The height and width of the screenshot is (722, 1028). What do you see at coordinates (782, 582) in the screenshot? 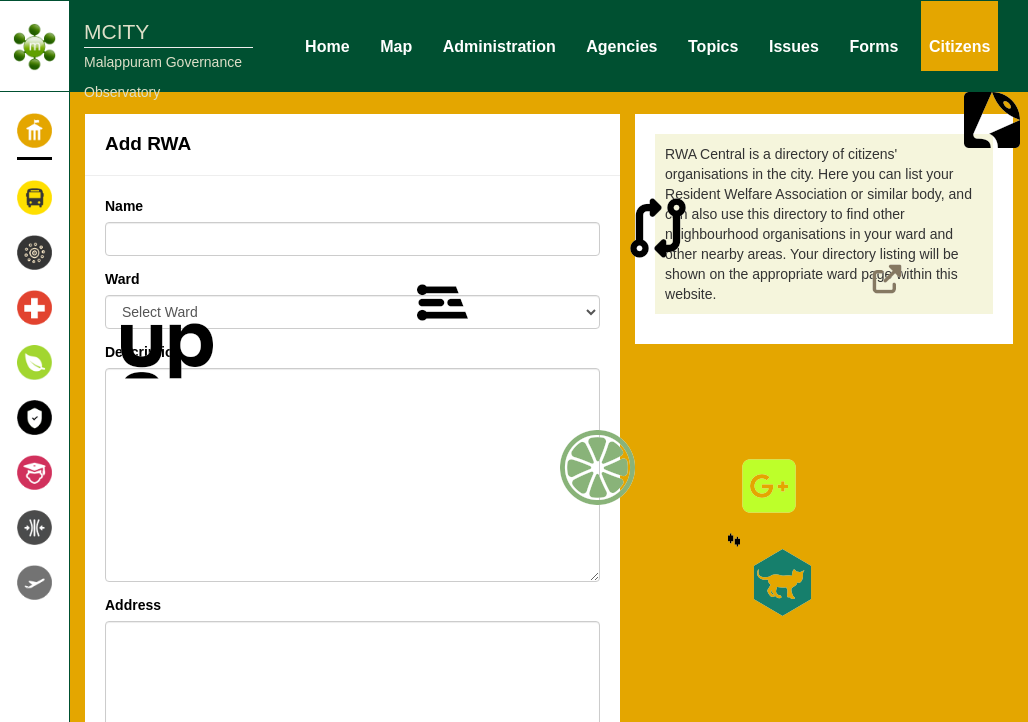
I see `open TiddlyWiki application` at bounding box center [782, 582].